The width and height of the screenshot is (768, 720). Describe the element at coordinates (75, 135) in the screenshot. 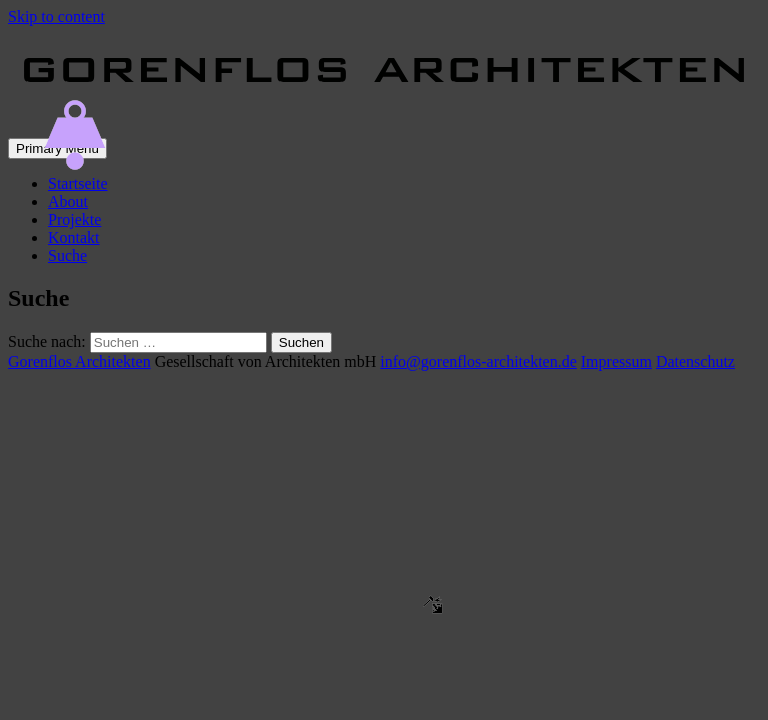

I see `indicates a crushing or weight-based attack in a game` at that location.